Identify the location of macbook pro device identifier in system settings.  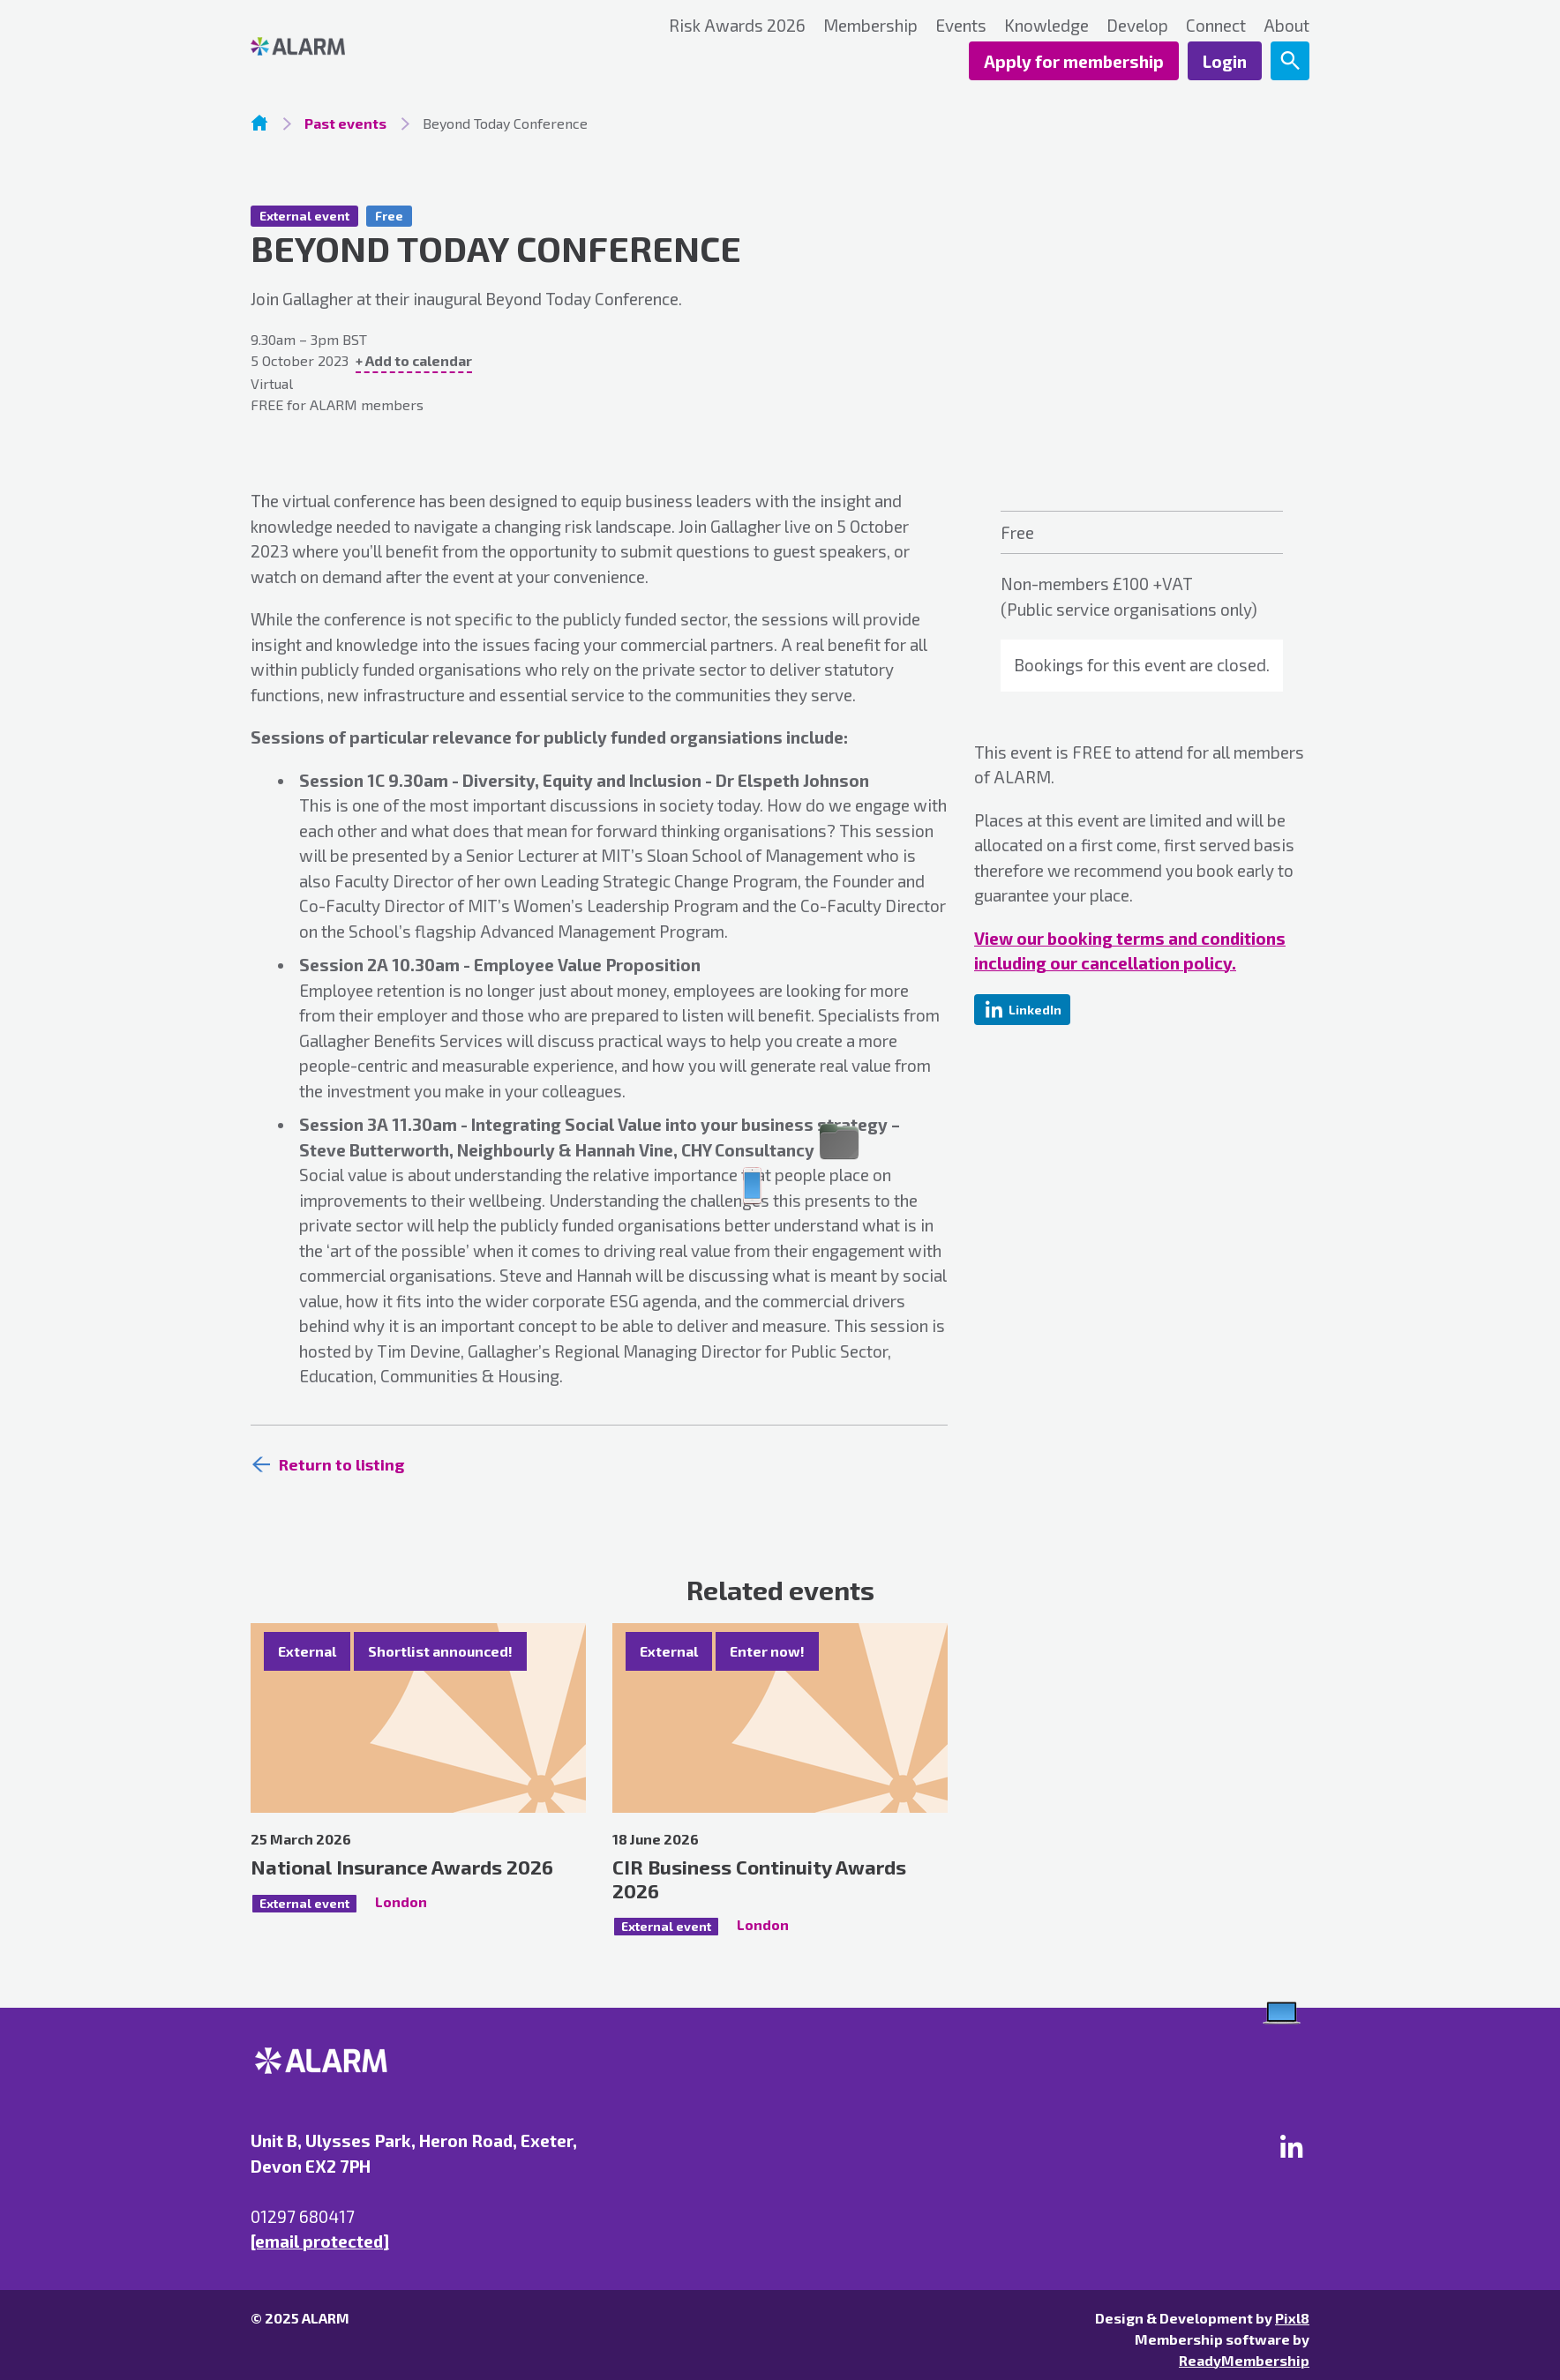
(1281, 2011).